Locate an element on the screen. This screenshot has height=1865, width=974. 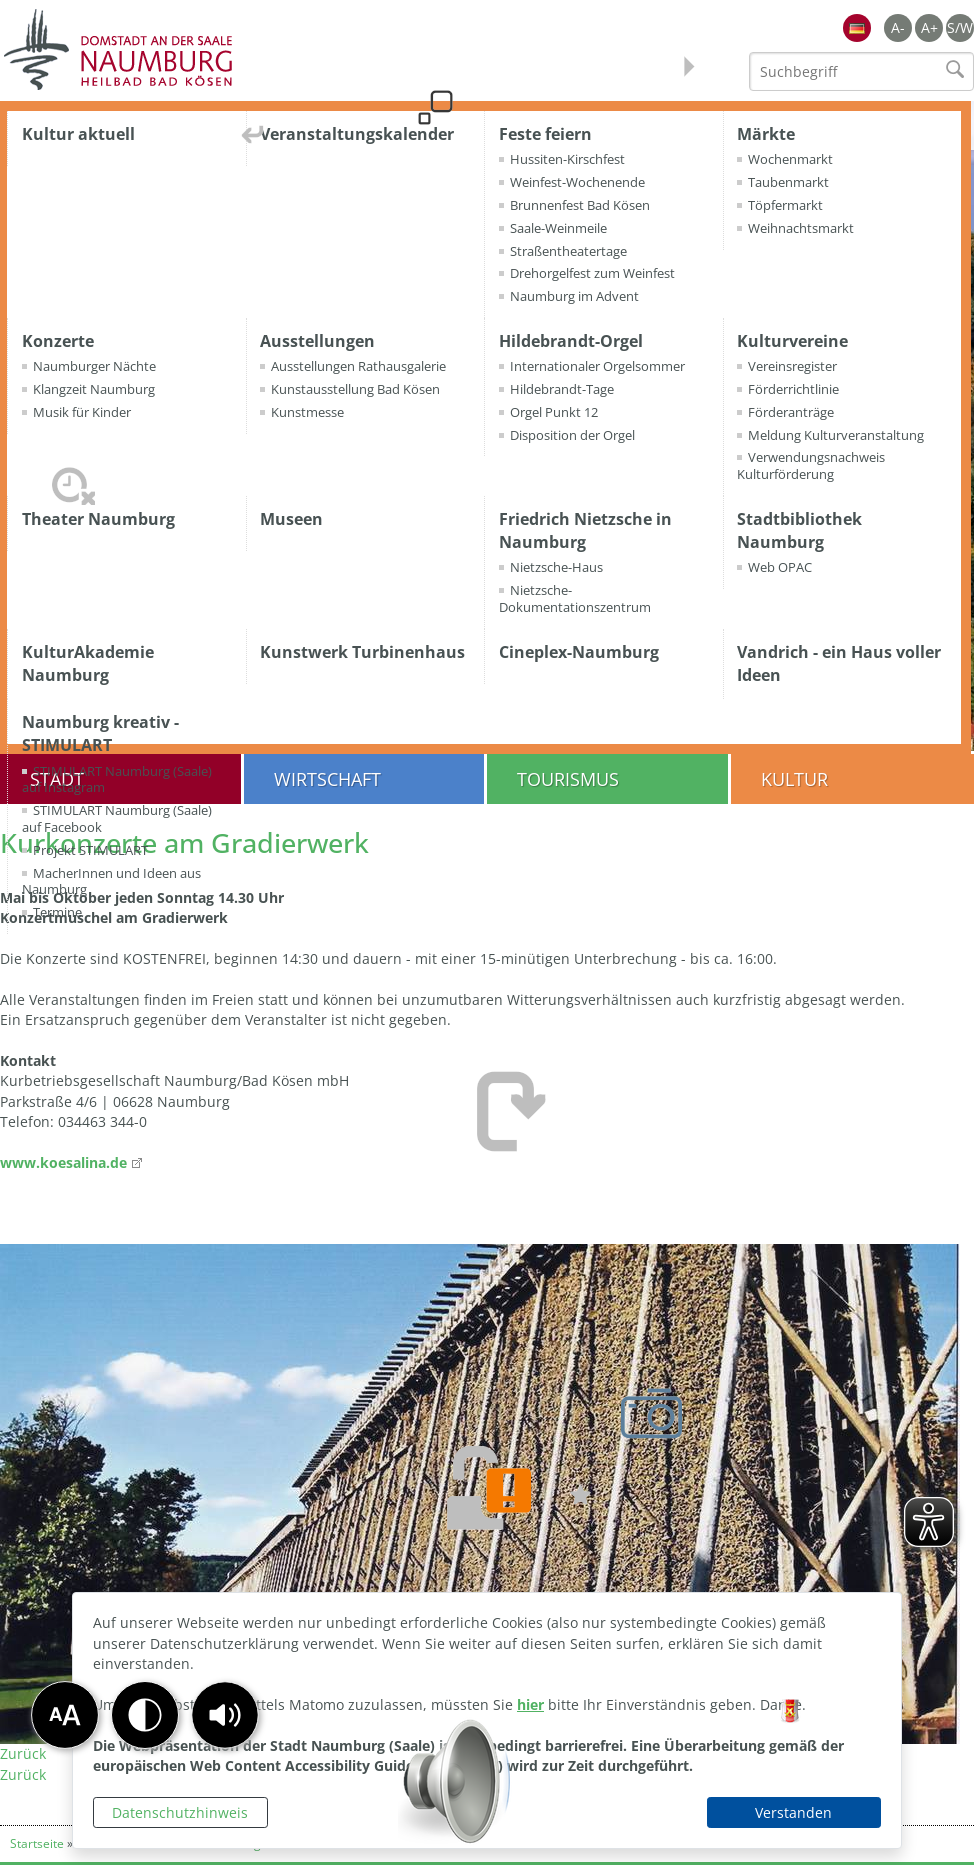
indicates a missed appointment or event is located at coordinates (73, 483).